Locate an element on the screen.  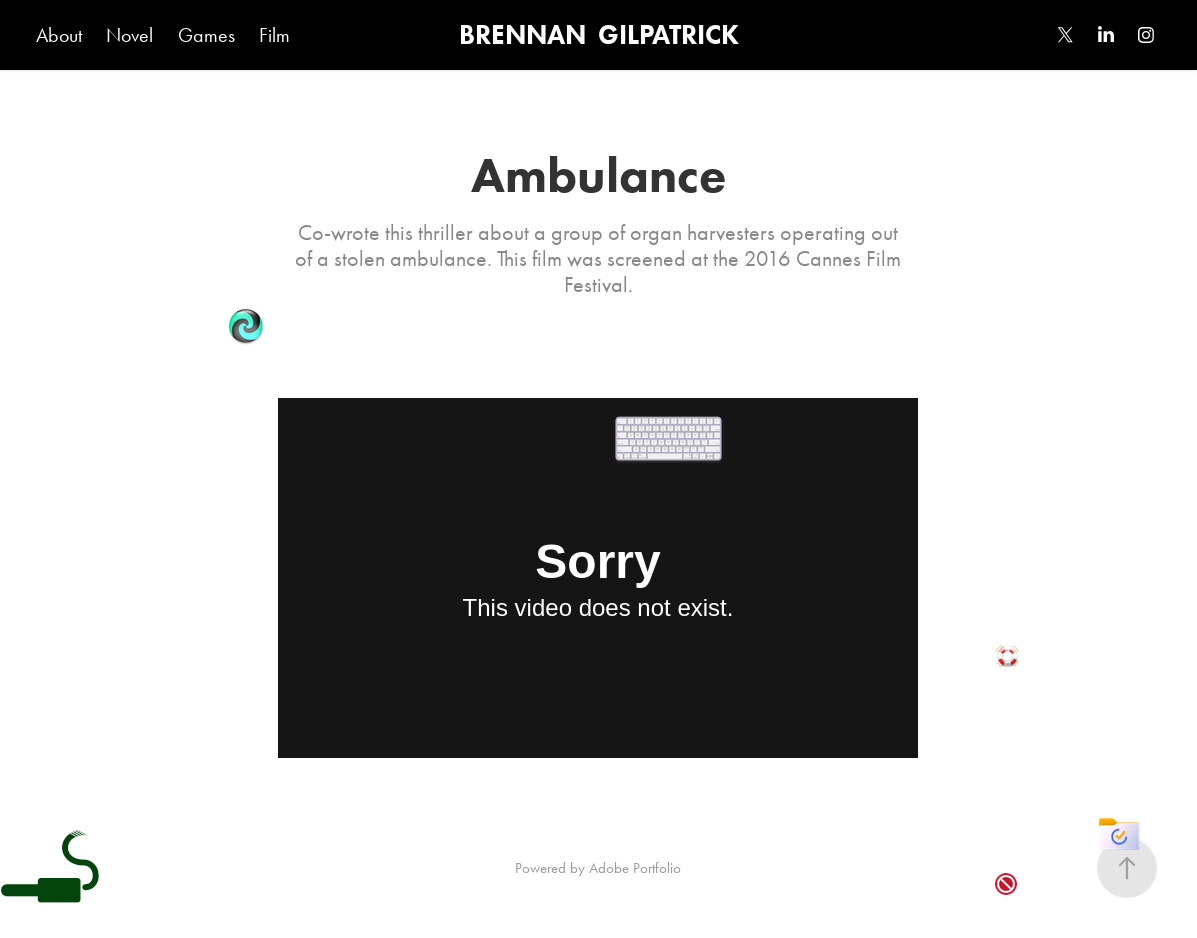
access help documentation or support is located at coordinates (1007, 656).